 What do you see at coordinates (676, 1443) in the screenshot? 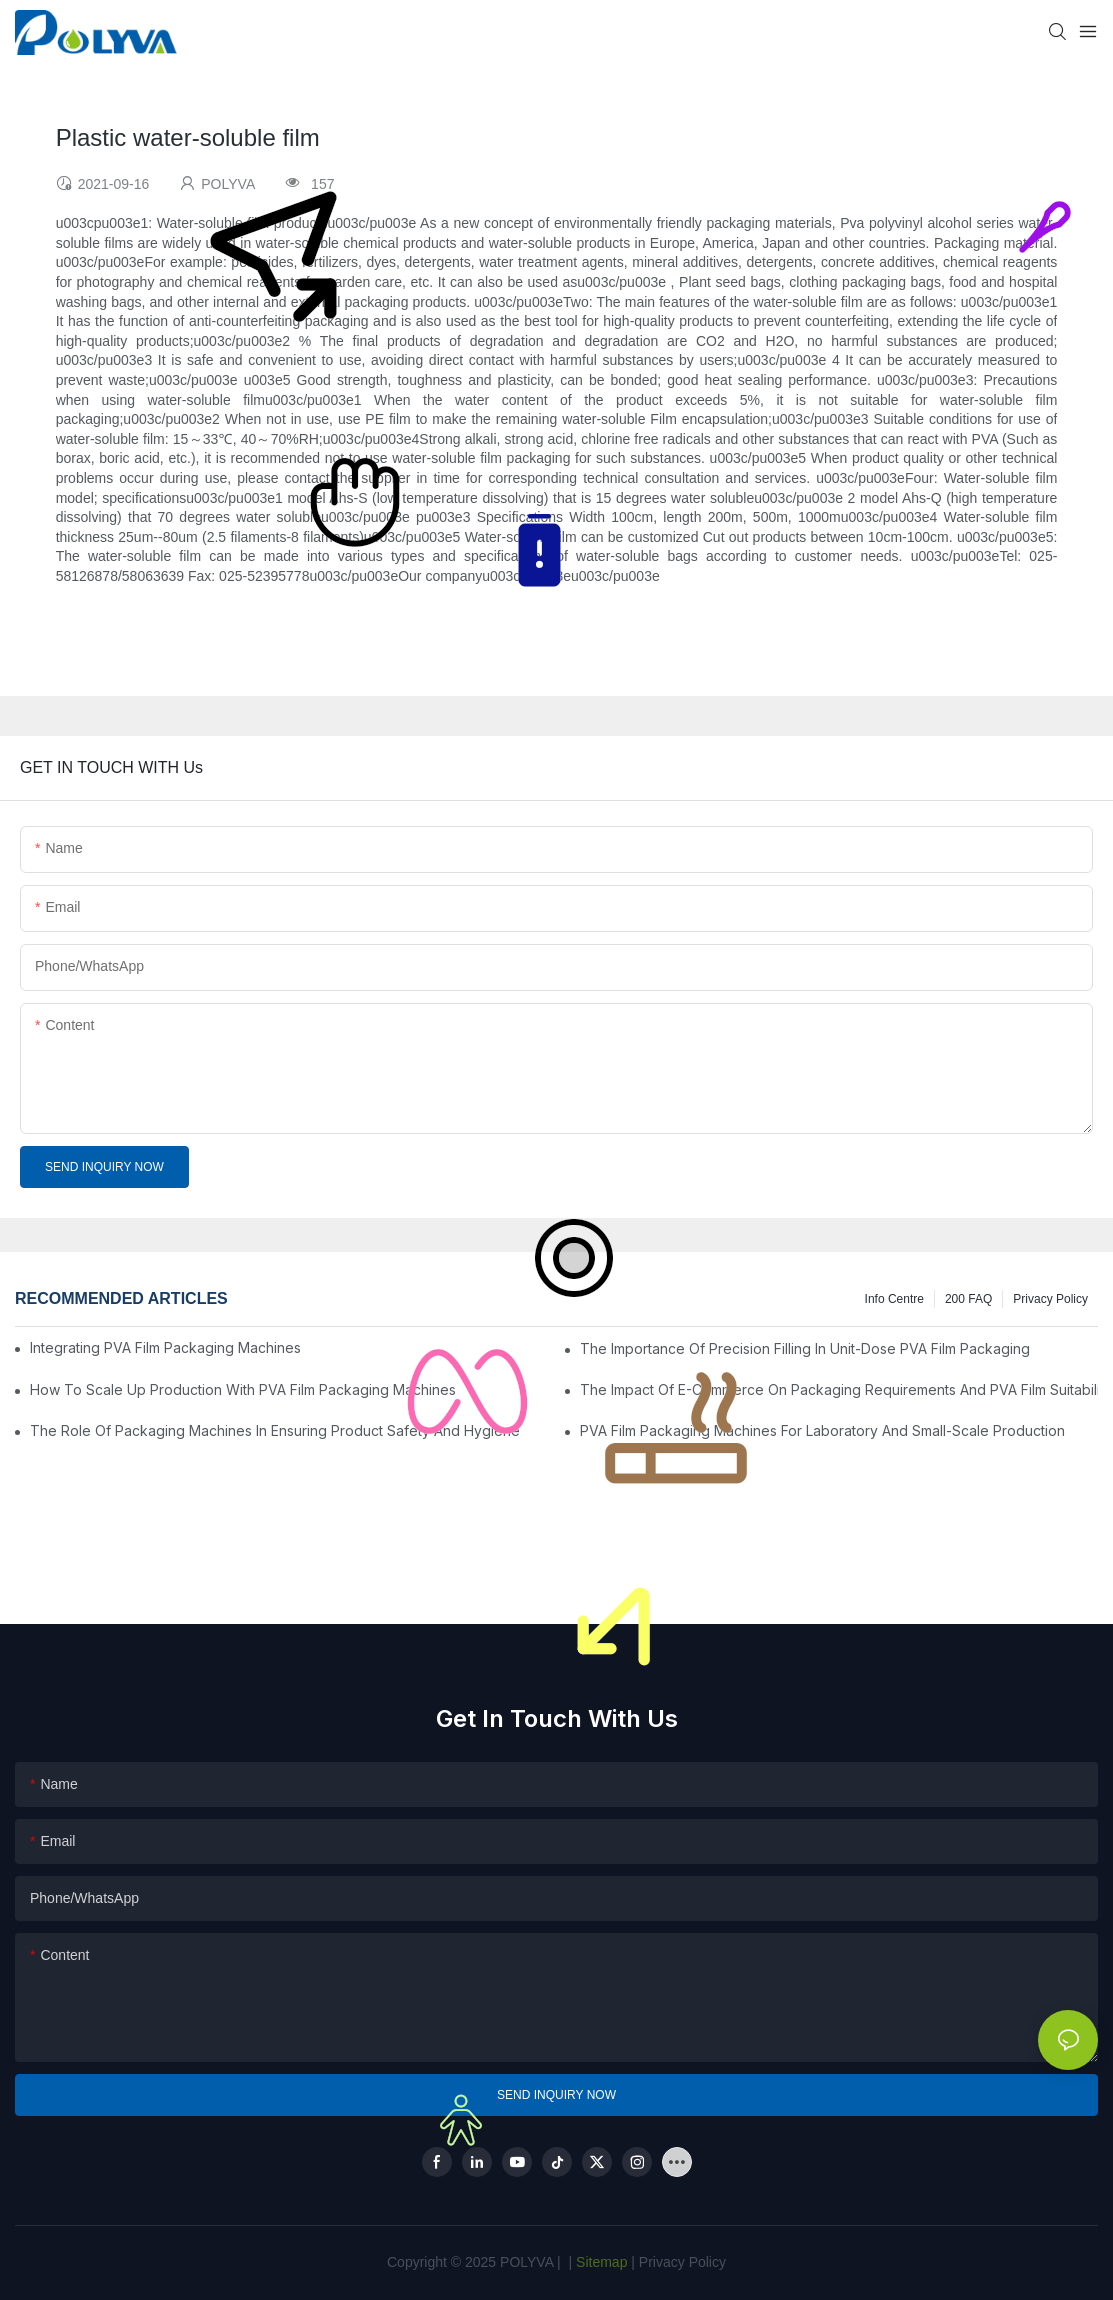
I see `indicates a designated smoking area` at bounding box center [676, 1443].